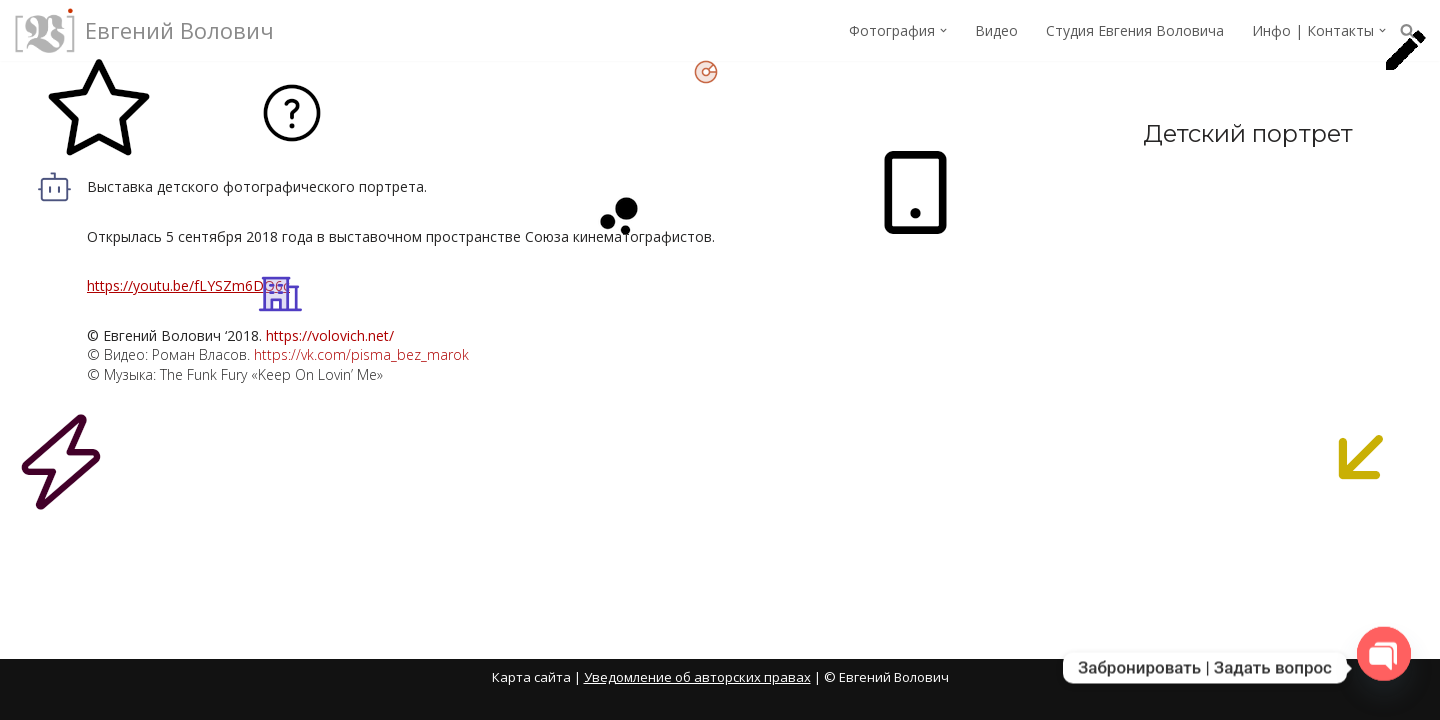  Describe the element at coordinates (1405, 50) in the screenshot. I see `edit or modify content` at that location.